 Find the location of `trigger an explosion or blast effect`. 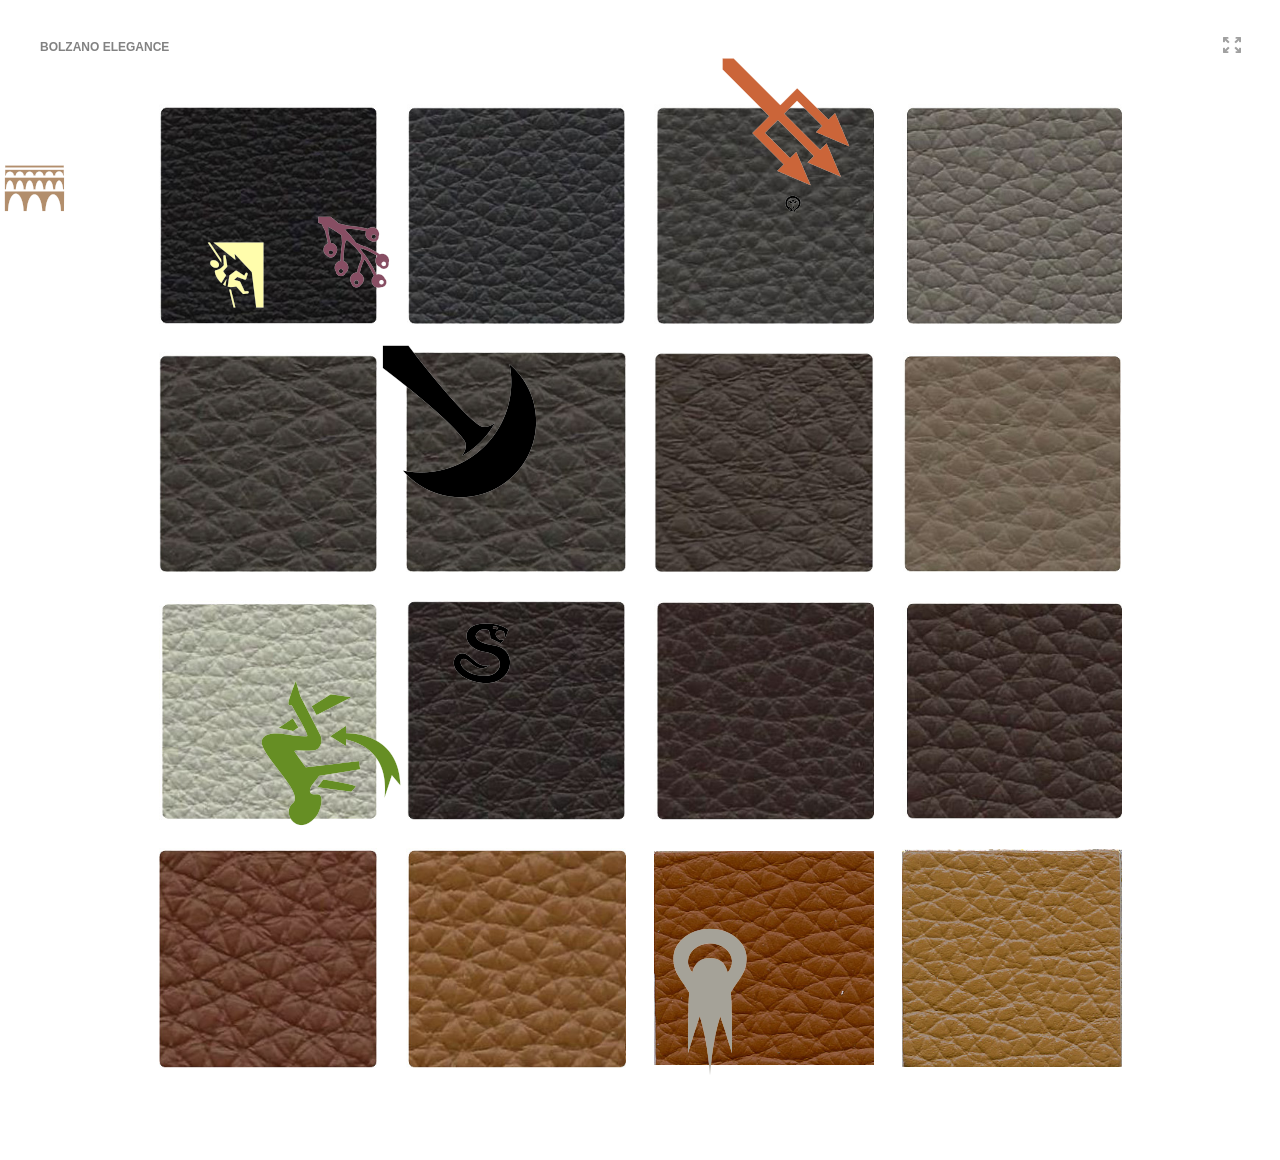

trigger an explosion or blast effect is located at coordinates (710, 1002).